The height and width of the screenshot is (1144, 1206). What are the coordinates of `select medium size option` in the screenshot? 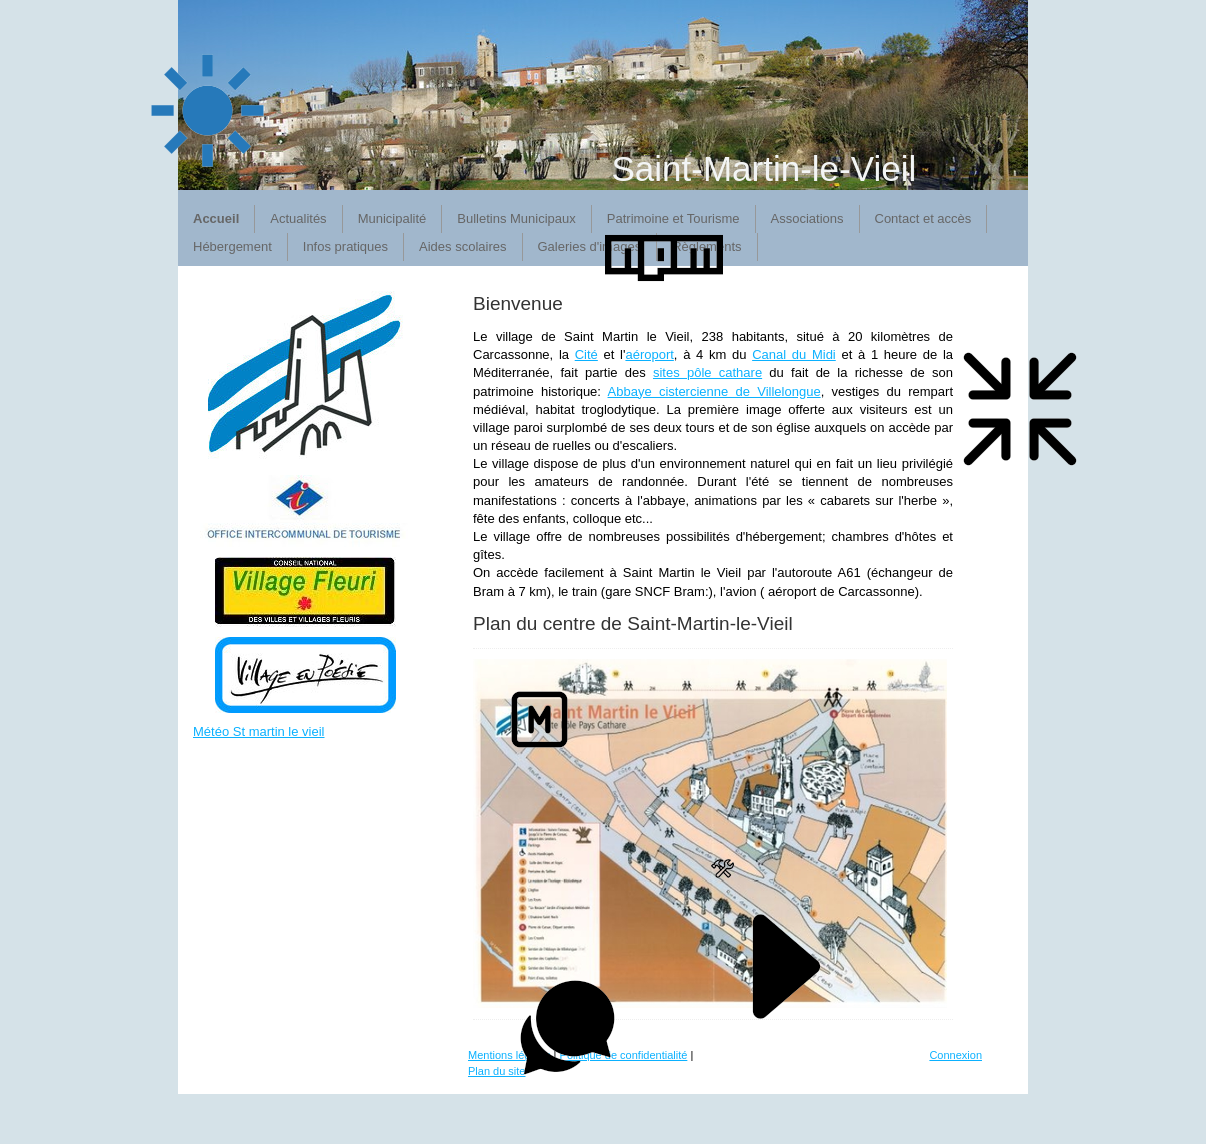 It's located at (539, 719).